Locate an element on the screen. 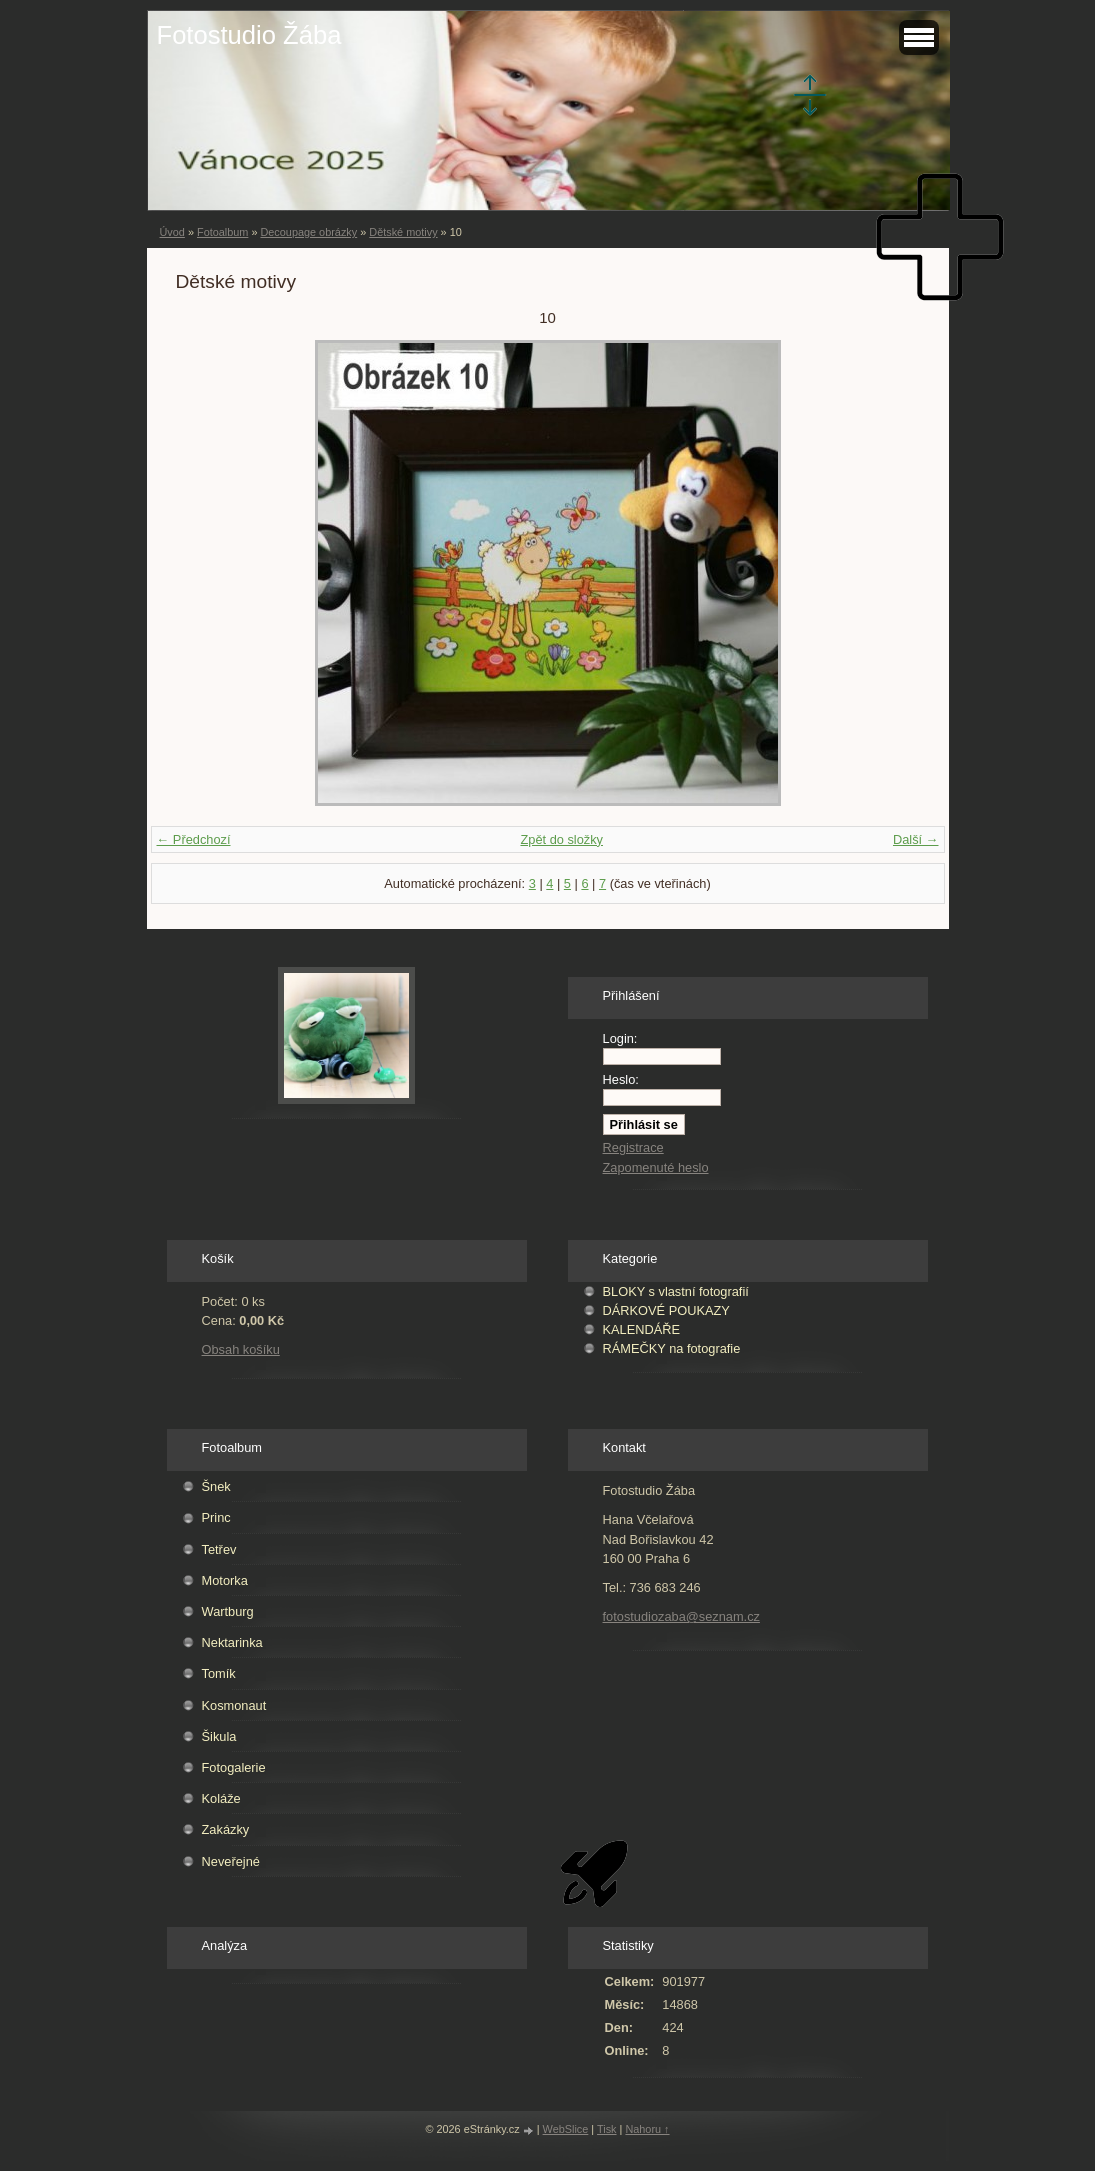  access first aid or medical help information is located at coordinates (940, 237).